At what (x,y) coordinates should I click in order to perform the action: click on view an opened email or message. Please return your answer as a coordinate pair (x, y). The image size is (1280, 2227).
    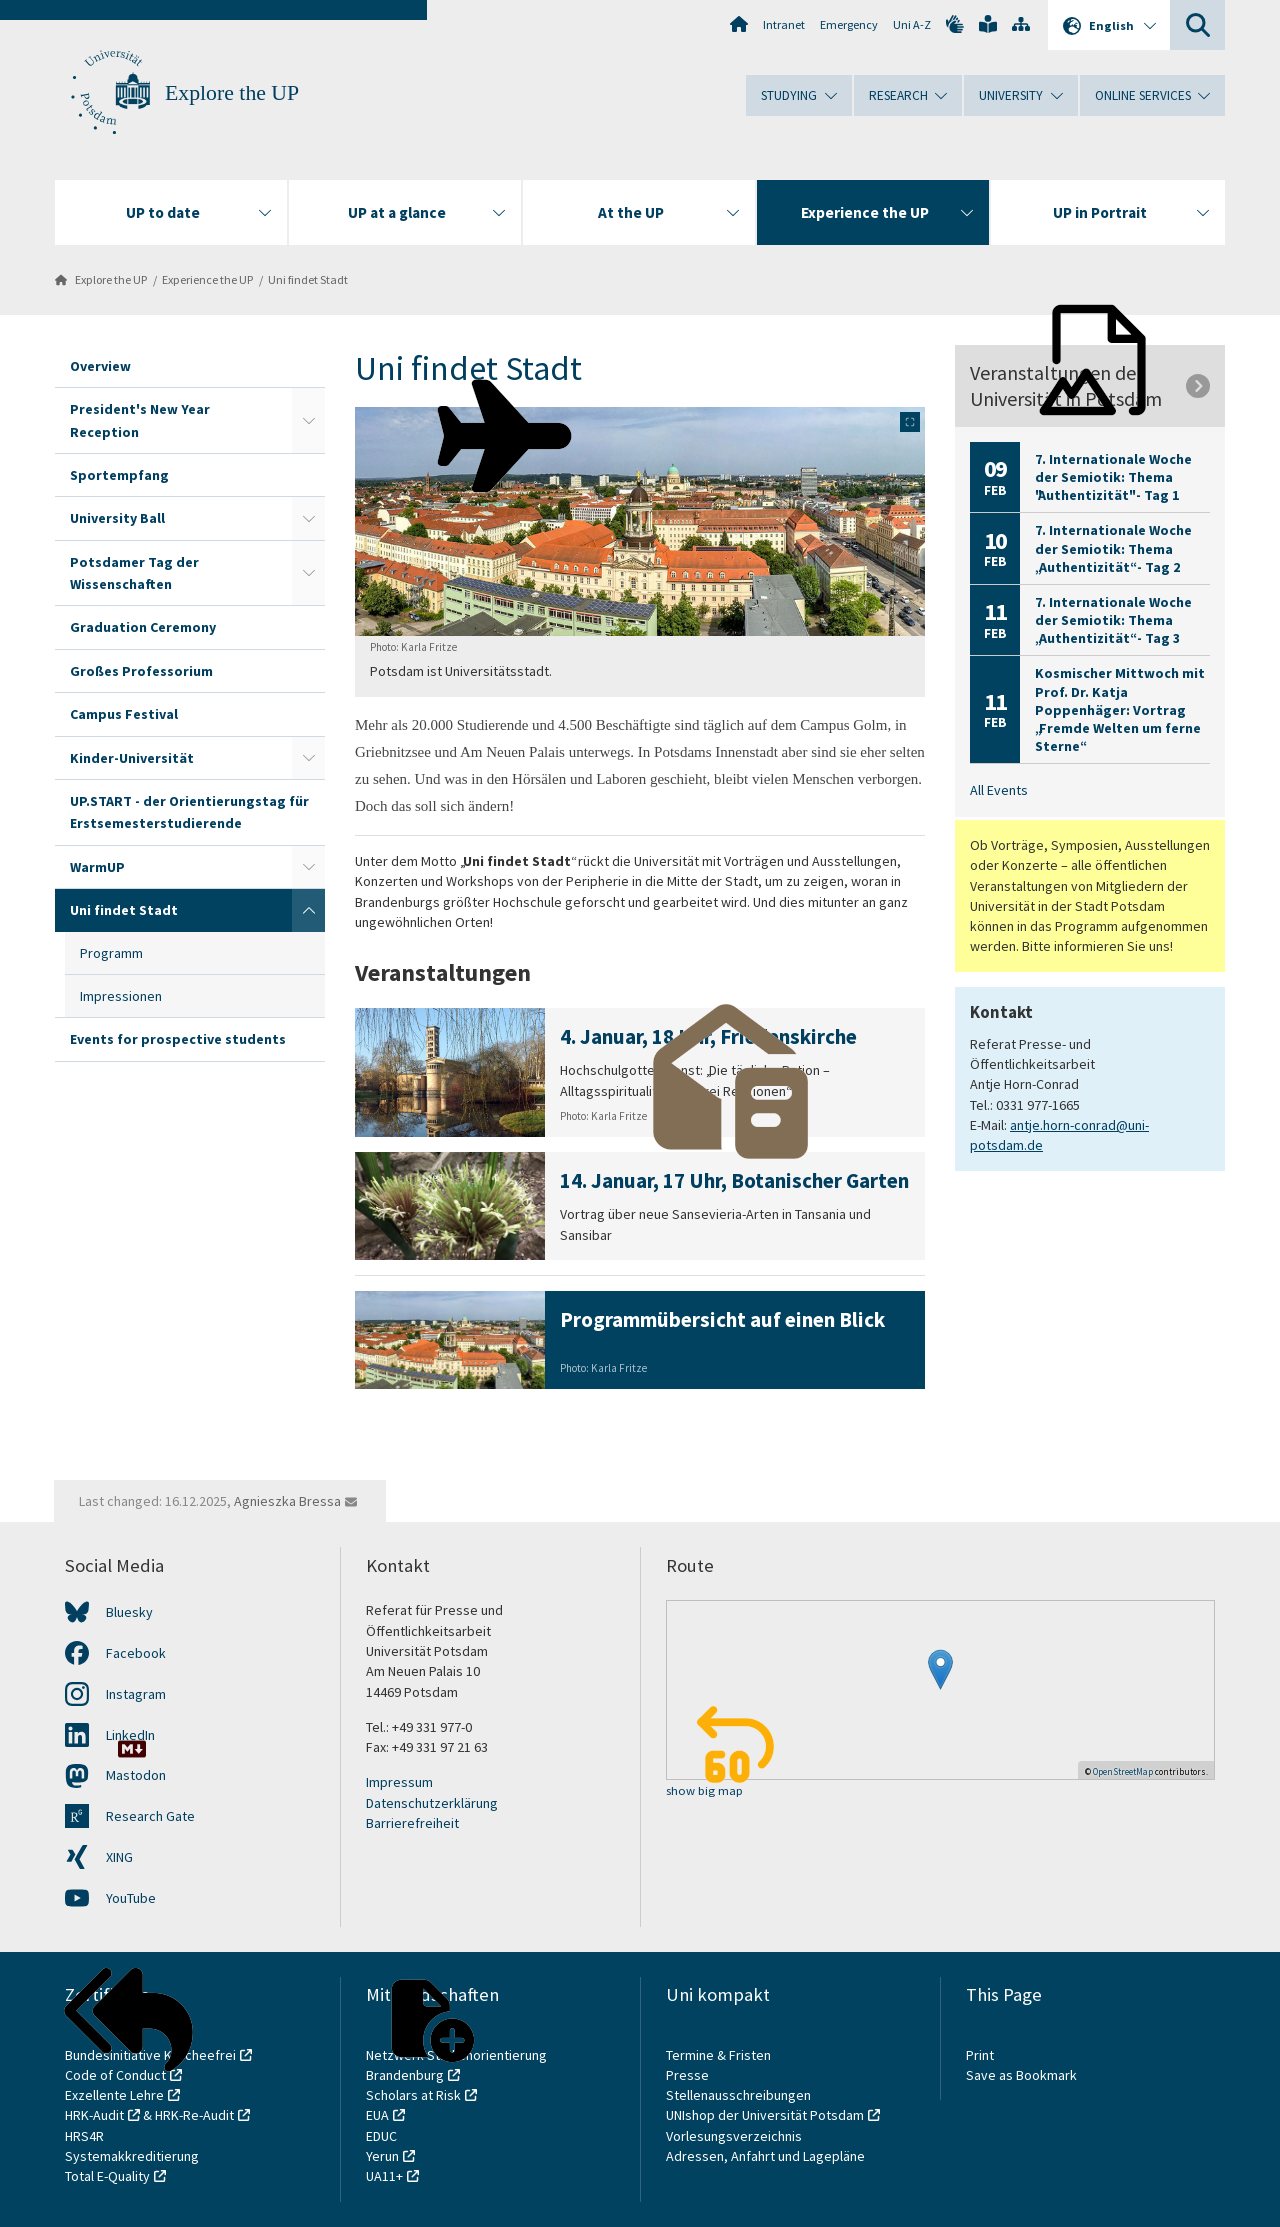
    Looking at the image, I should click on (726, 1086).